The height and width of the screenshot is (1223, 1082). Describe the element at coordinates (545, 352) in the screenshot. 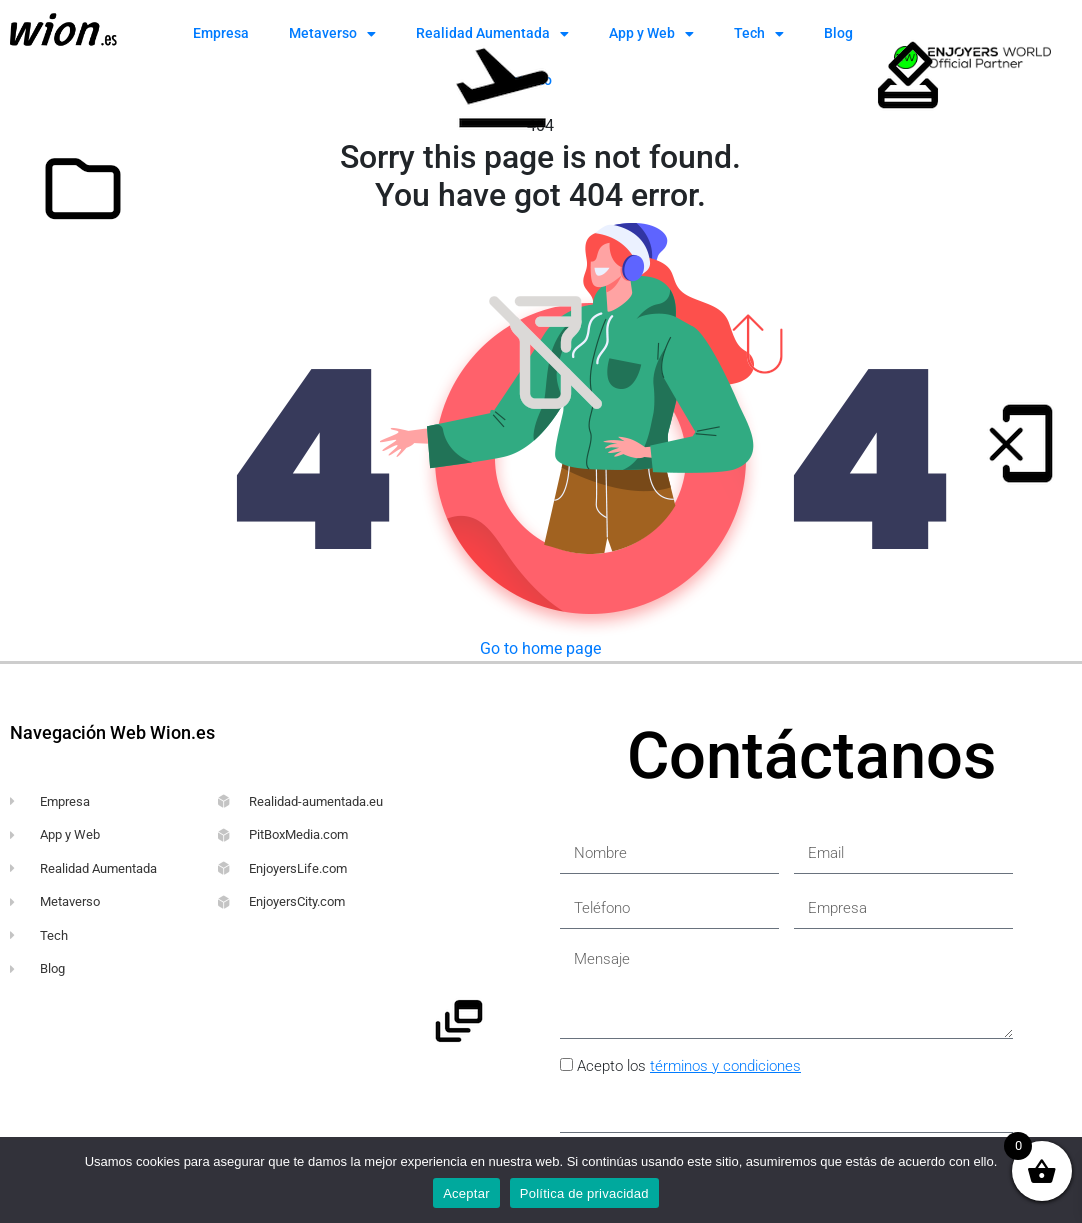

I see `flashlight is currently off` at that location.